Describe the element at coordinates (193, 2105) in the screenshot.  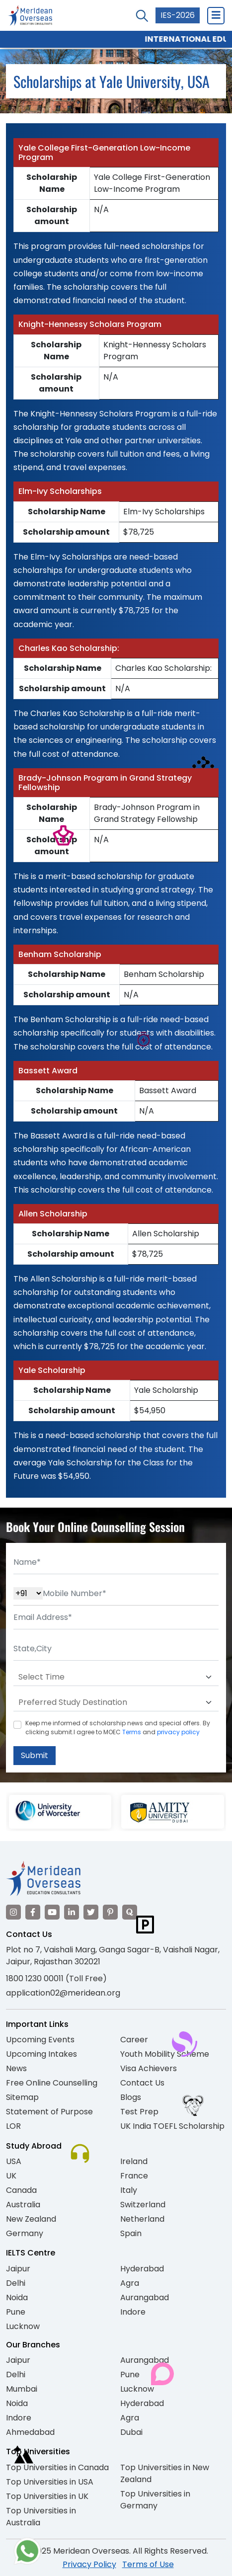
I see `gnu project logo` at that location.